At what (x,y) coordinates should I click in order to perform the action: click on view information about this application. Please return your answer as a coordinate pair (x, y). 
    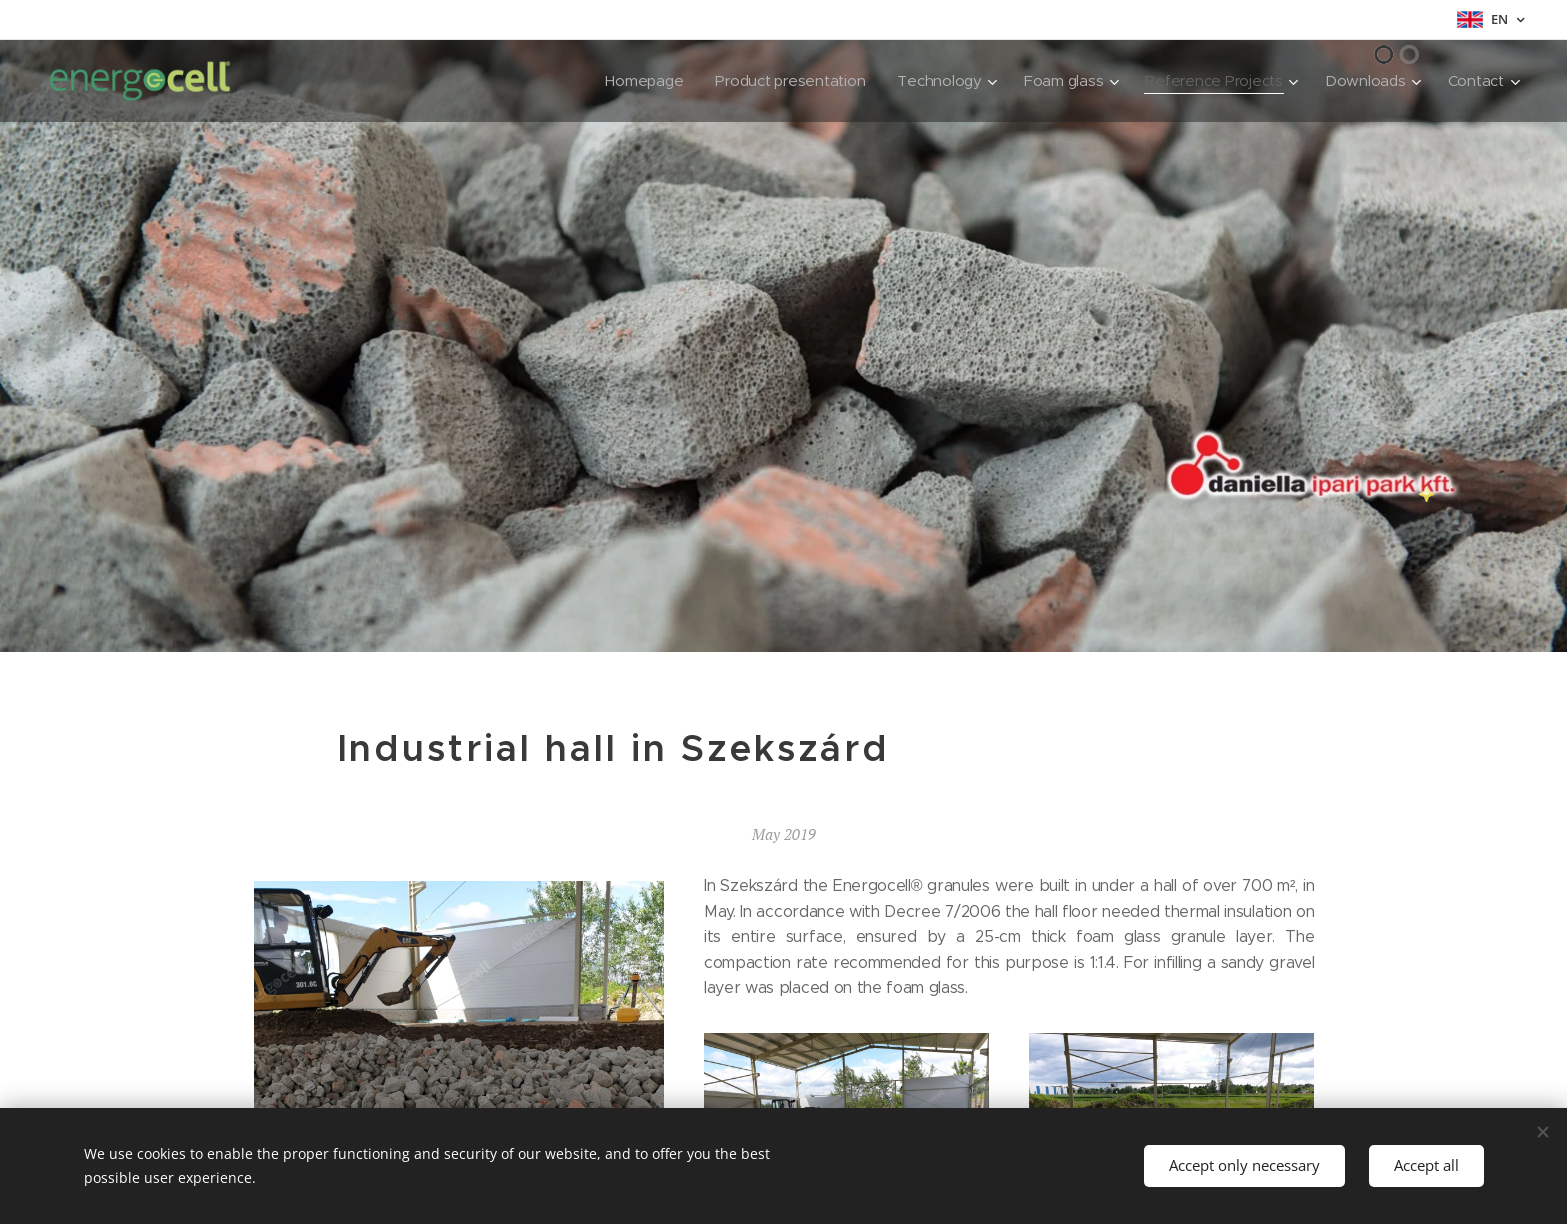
    Looking at the image, I should click on (1426, 494).